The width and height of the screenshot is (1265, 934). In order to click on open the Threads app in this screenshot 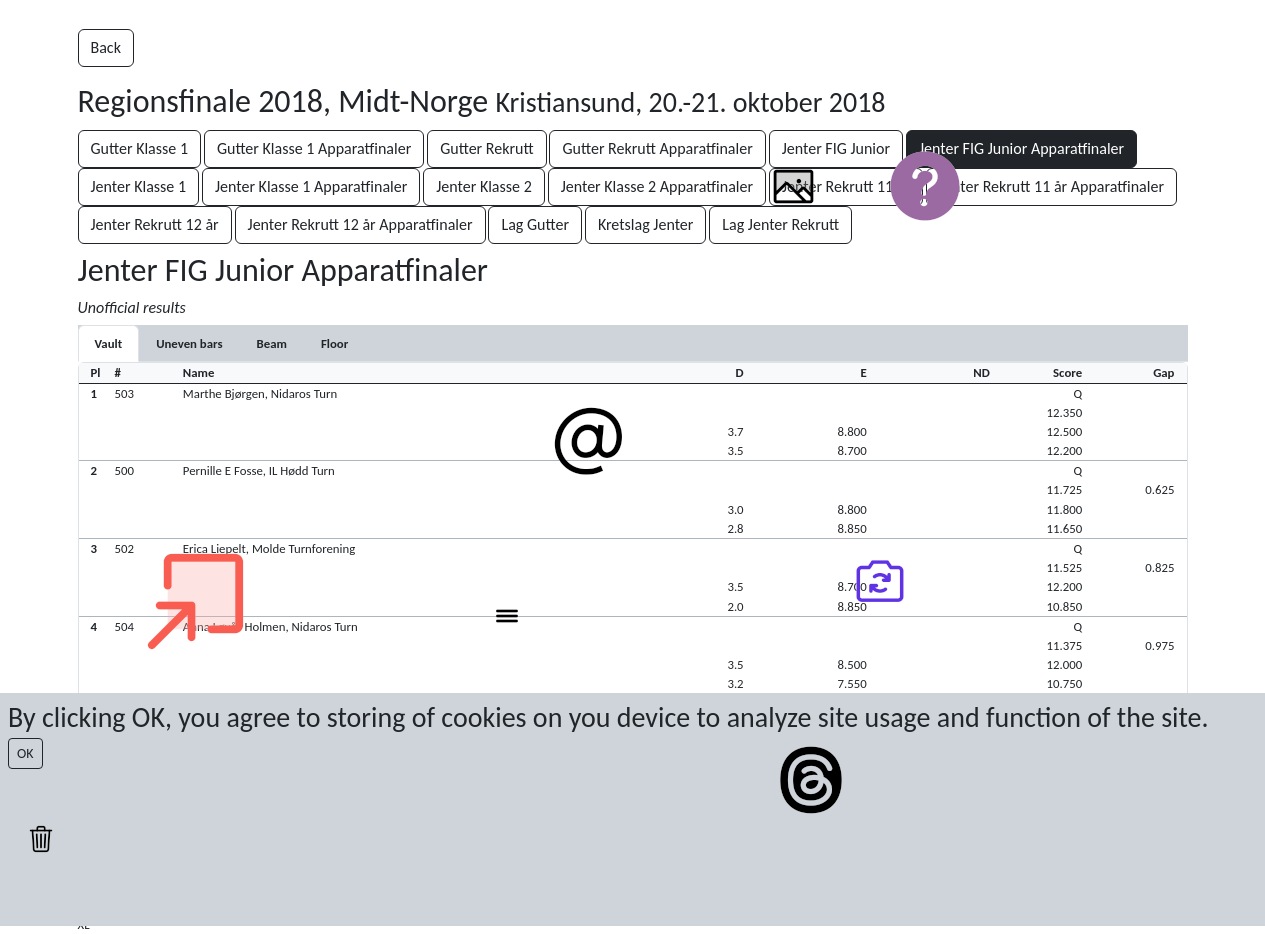, I will do `click(811, 780)`.